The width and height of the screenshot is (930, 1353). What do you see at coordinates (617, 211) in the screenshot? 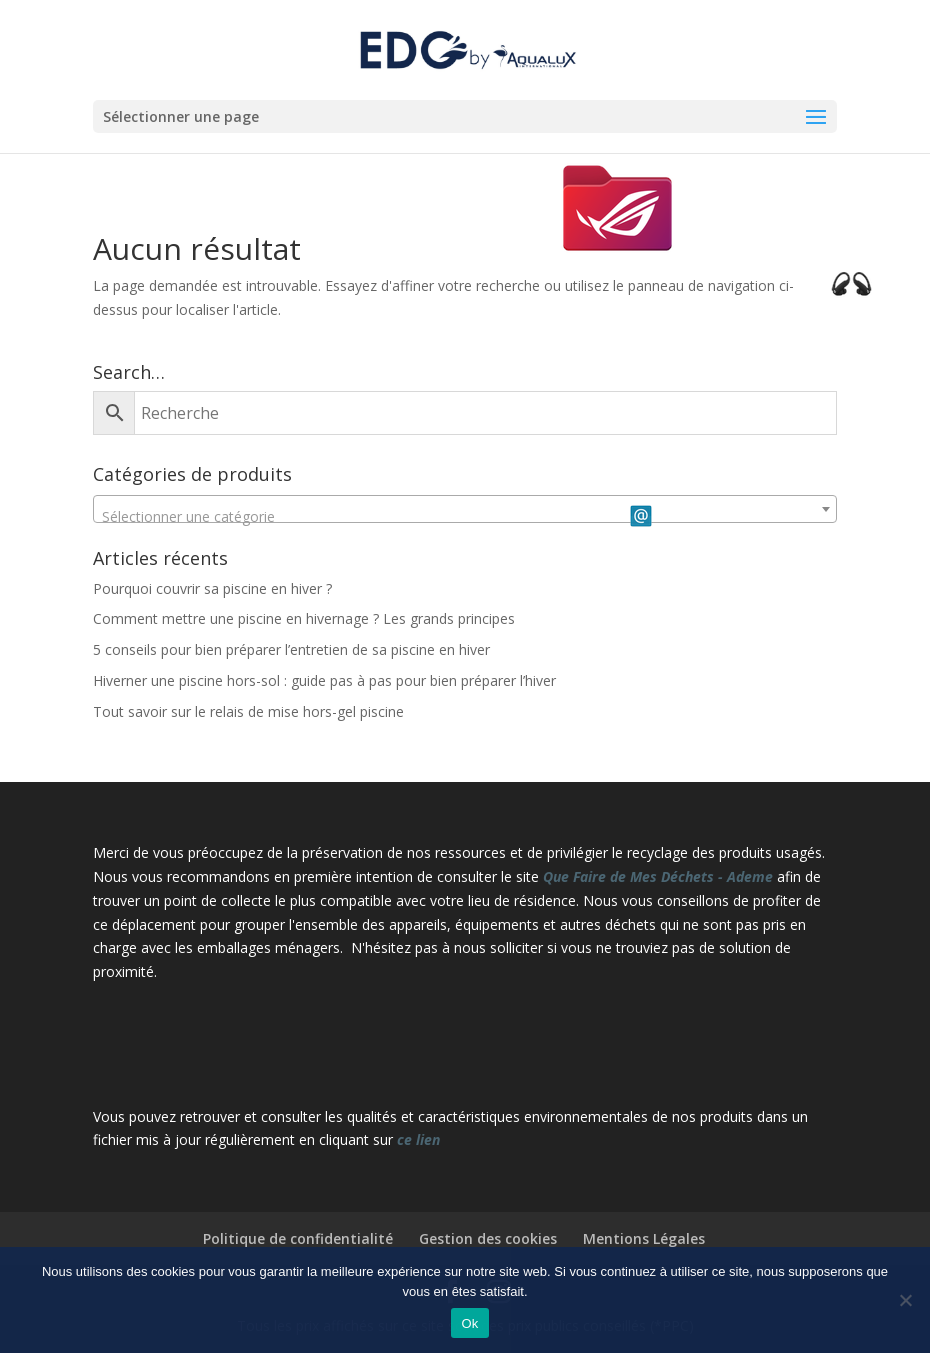
I see `open ASUS Republic of Gamers files folder` at bounding box center [617, 211].